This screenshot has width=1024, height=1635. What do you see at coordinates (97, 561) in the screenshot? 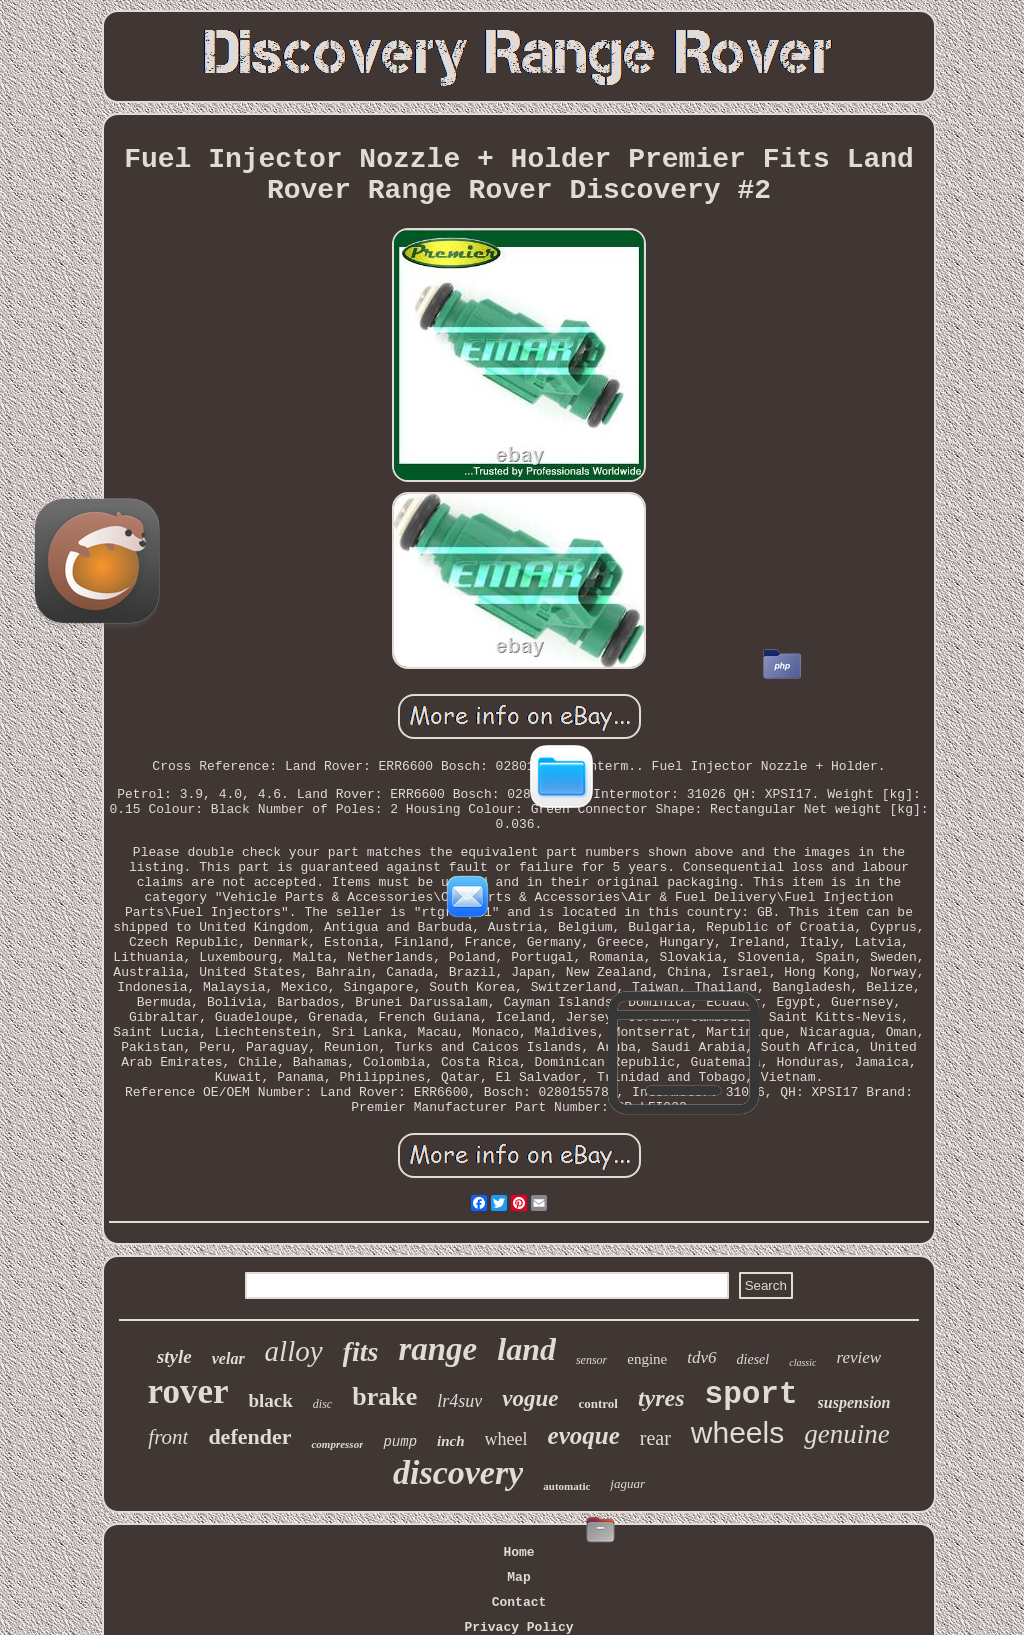
I see `open lutris gaming platform` at bounding box center [97, 561].